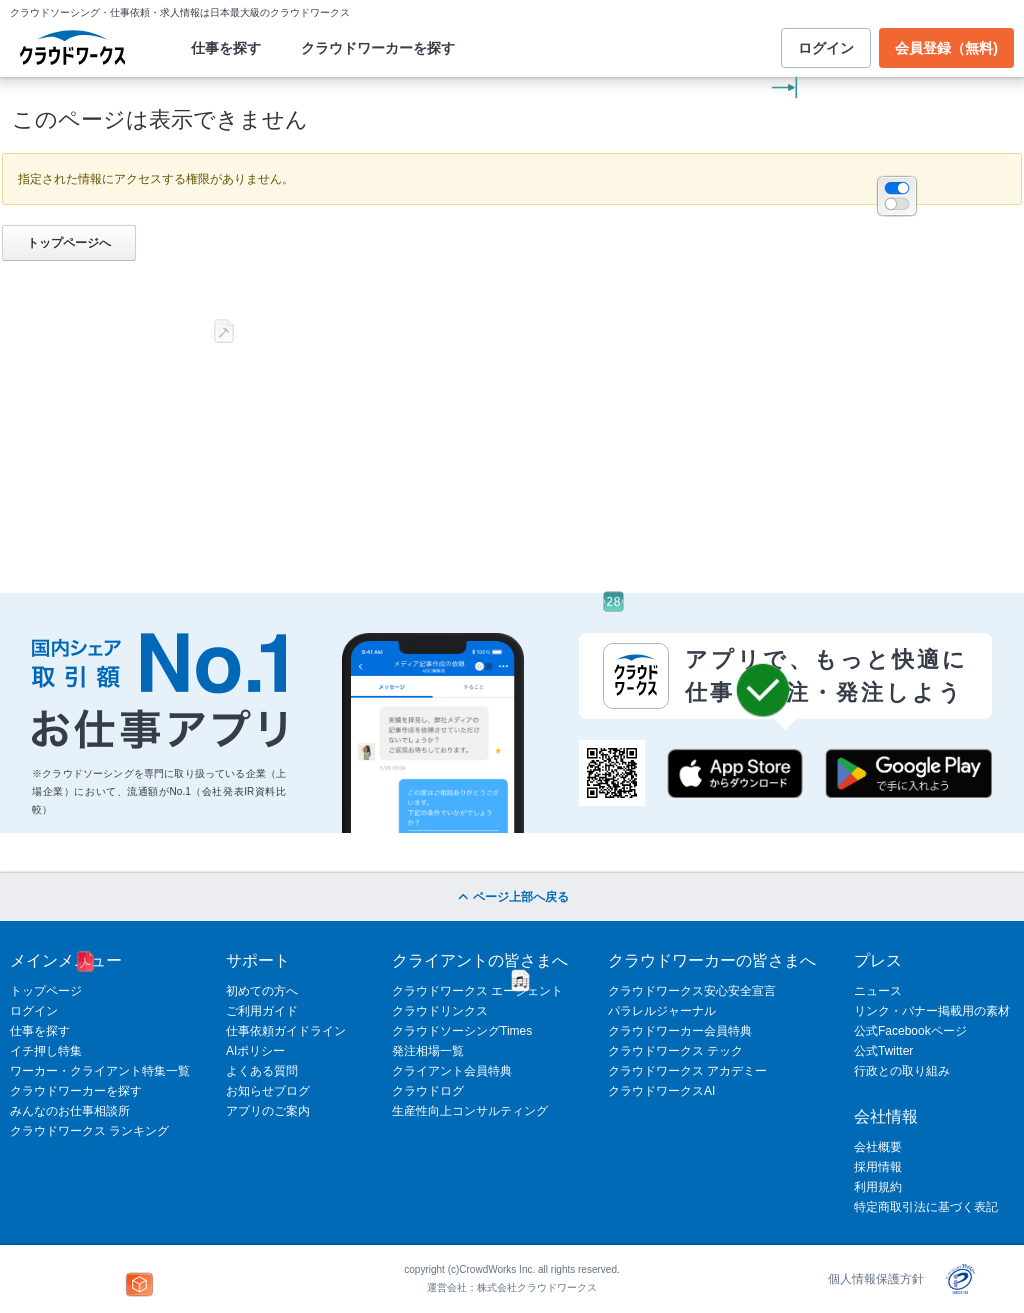 The height and width of the screenshot is (1313, 1024). I want to click on open the calendar app, so click(613, 601).